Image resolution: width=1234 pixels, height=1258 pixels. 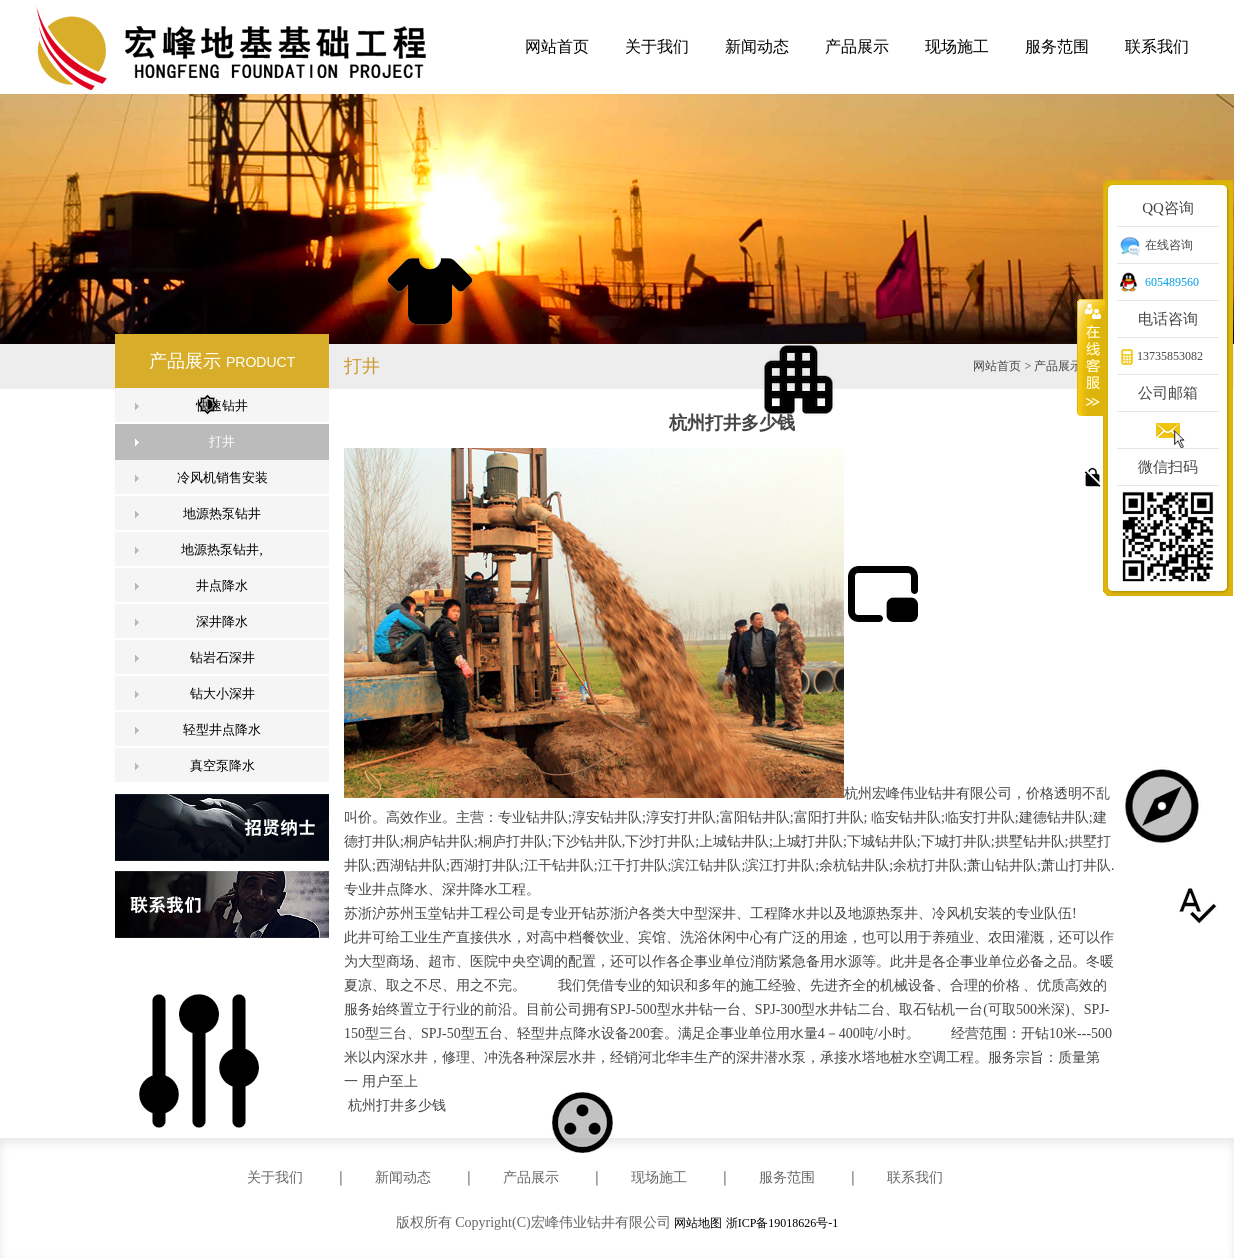 What do you see at coordinates (798, 379) in the screenshot?
I see `view apartment listings` at bounding box center [798, 379].